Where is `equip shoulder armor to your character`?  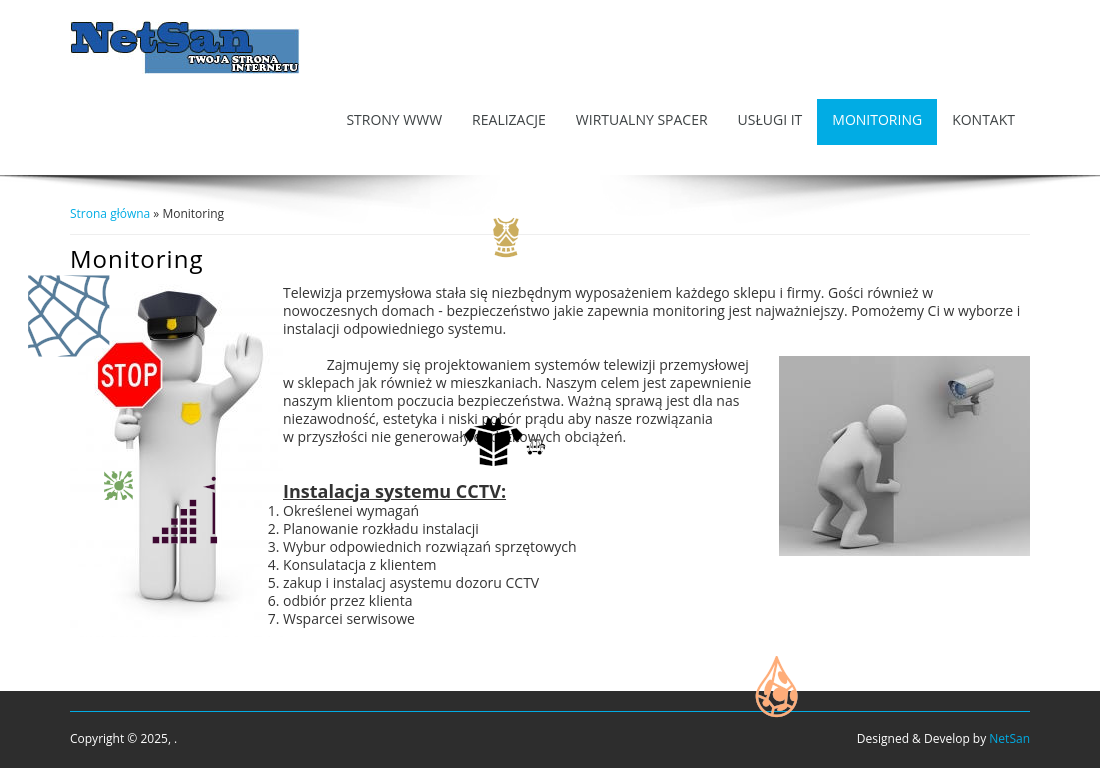 equip shoulder armor to your character is located at coordinates (493, 441).